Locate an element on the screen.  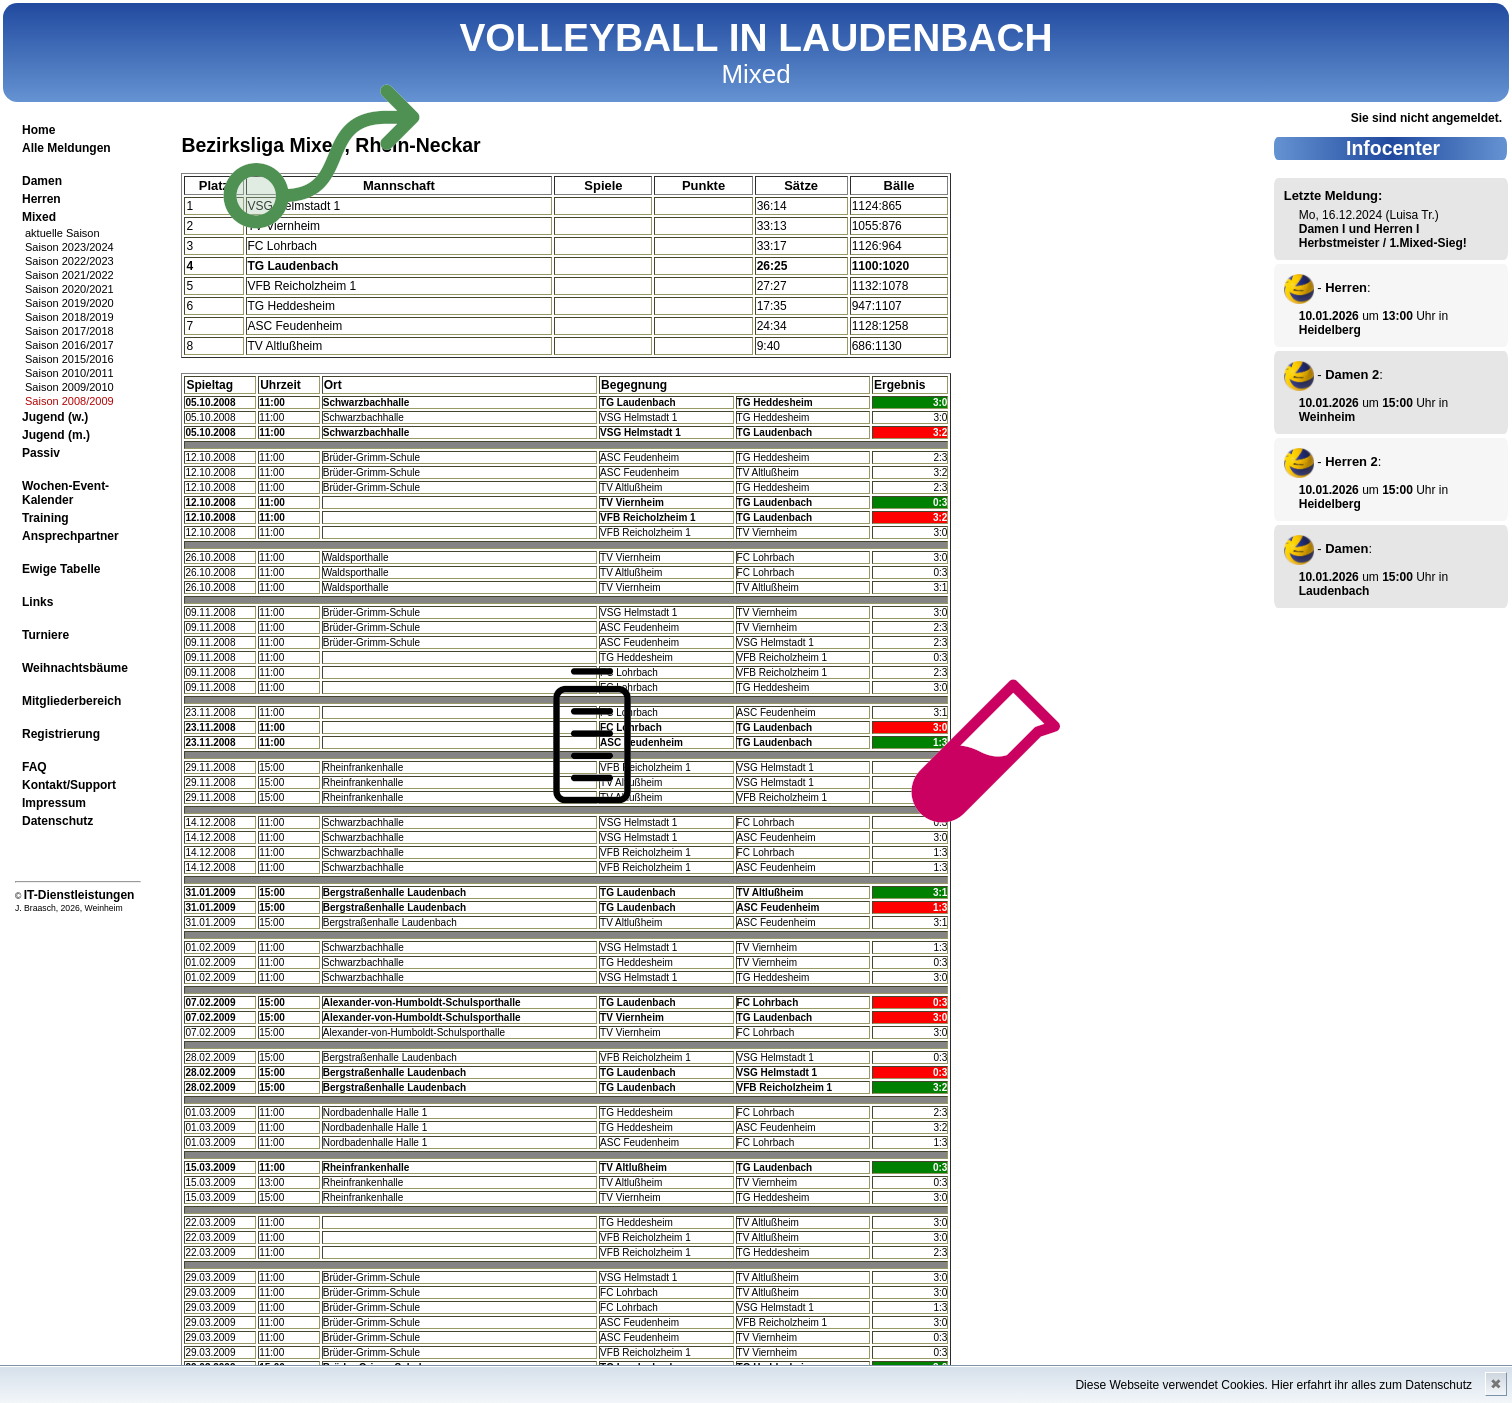
run a test or experiment is located at coordinates (983, 751).